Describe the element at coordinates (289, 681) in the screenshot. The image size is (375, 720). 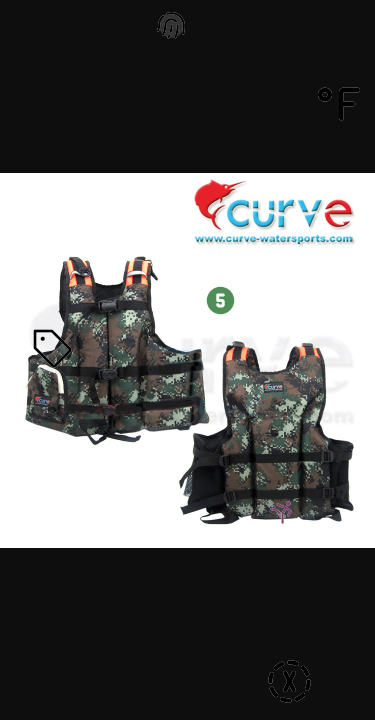
I see `cancel or remove a pending action` at that location.